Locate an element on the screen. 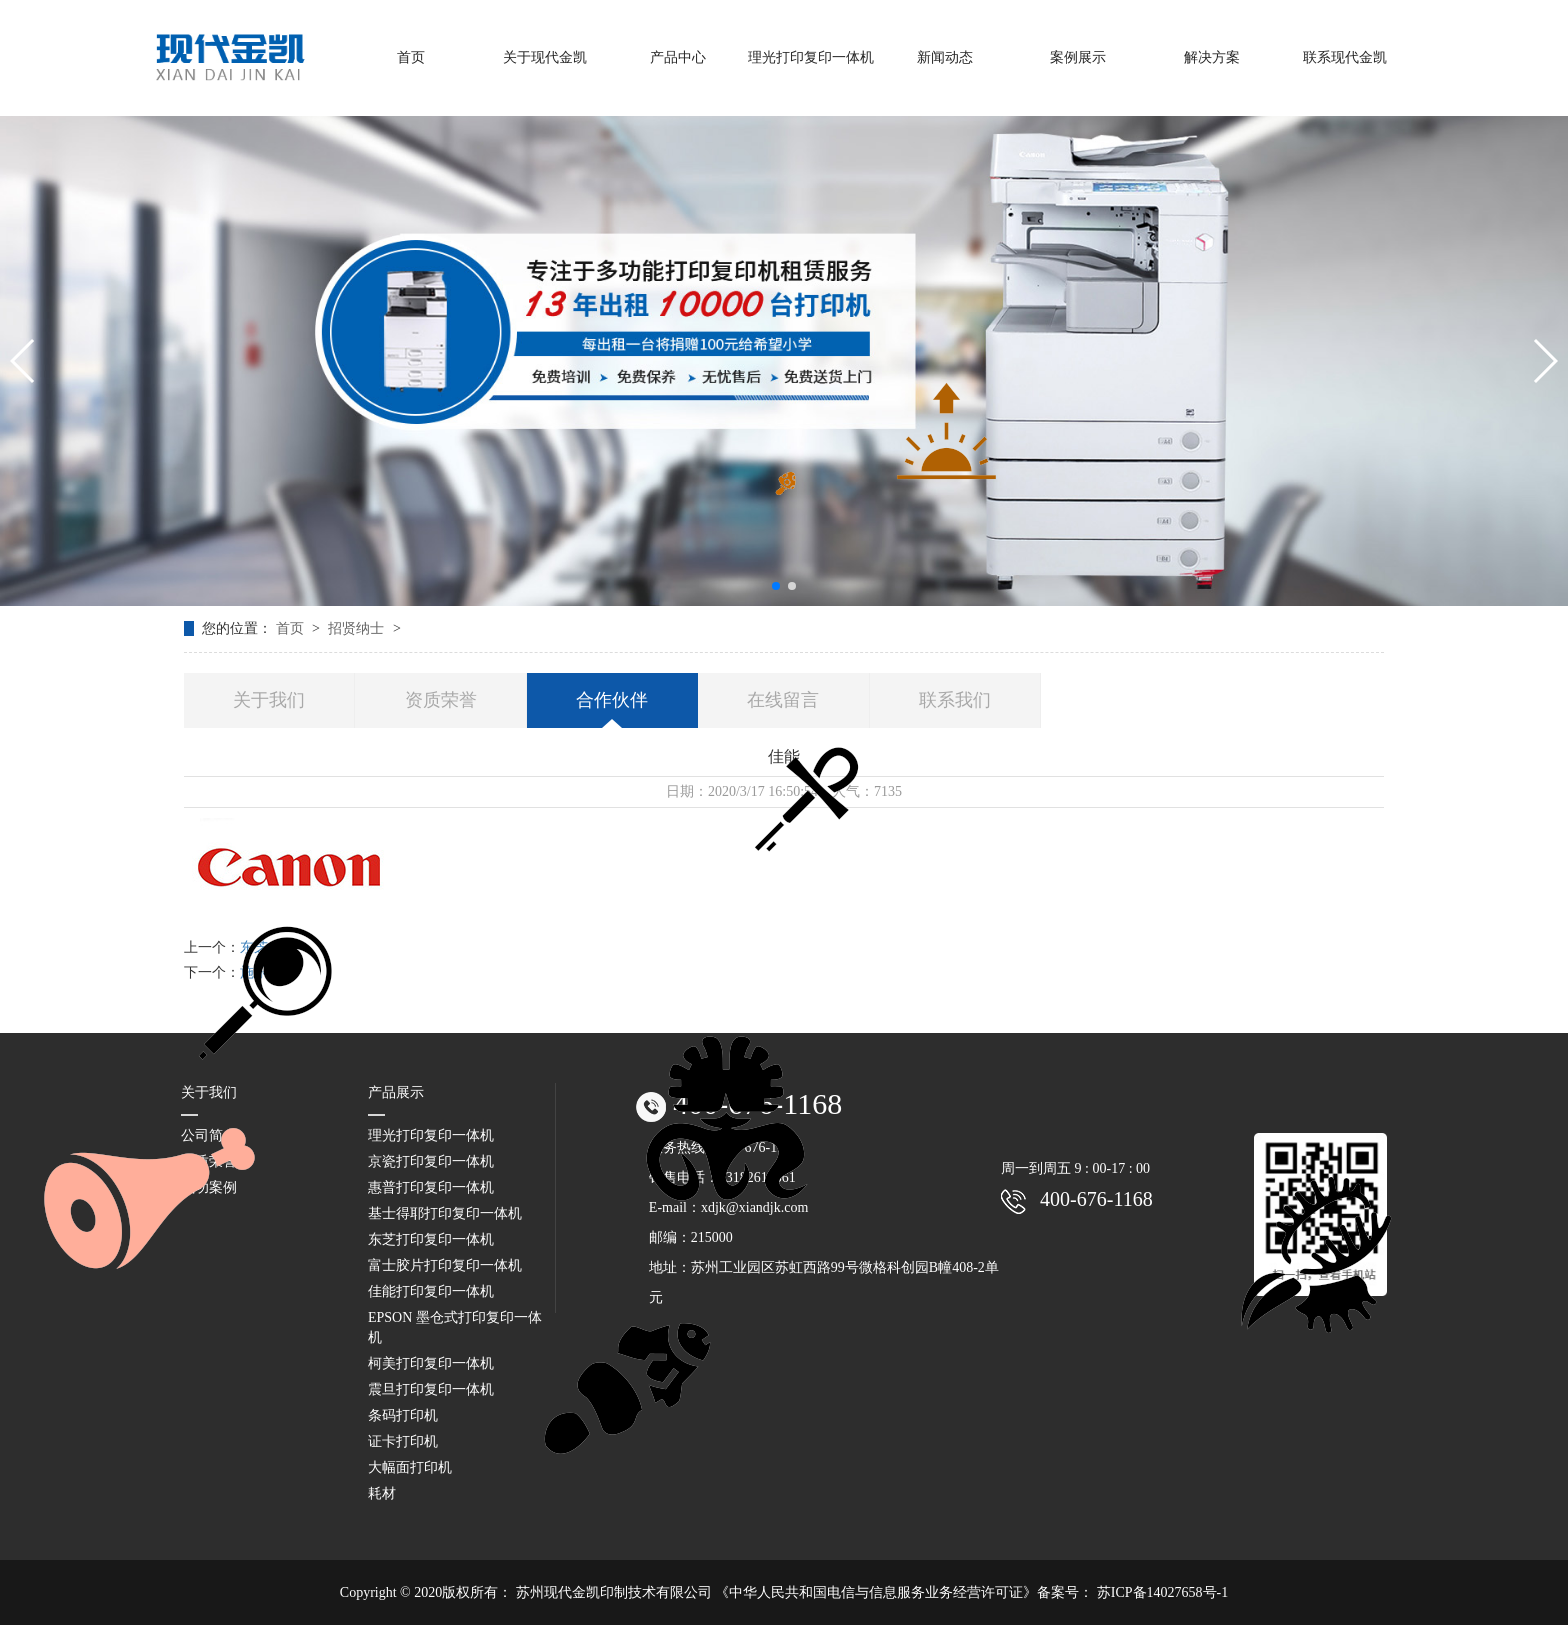 The image size is (1568, 1625). food item in a game inventory is located at coordinates (149, 1198).